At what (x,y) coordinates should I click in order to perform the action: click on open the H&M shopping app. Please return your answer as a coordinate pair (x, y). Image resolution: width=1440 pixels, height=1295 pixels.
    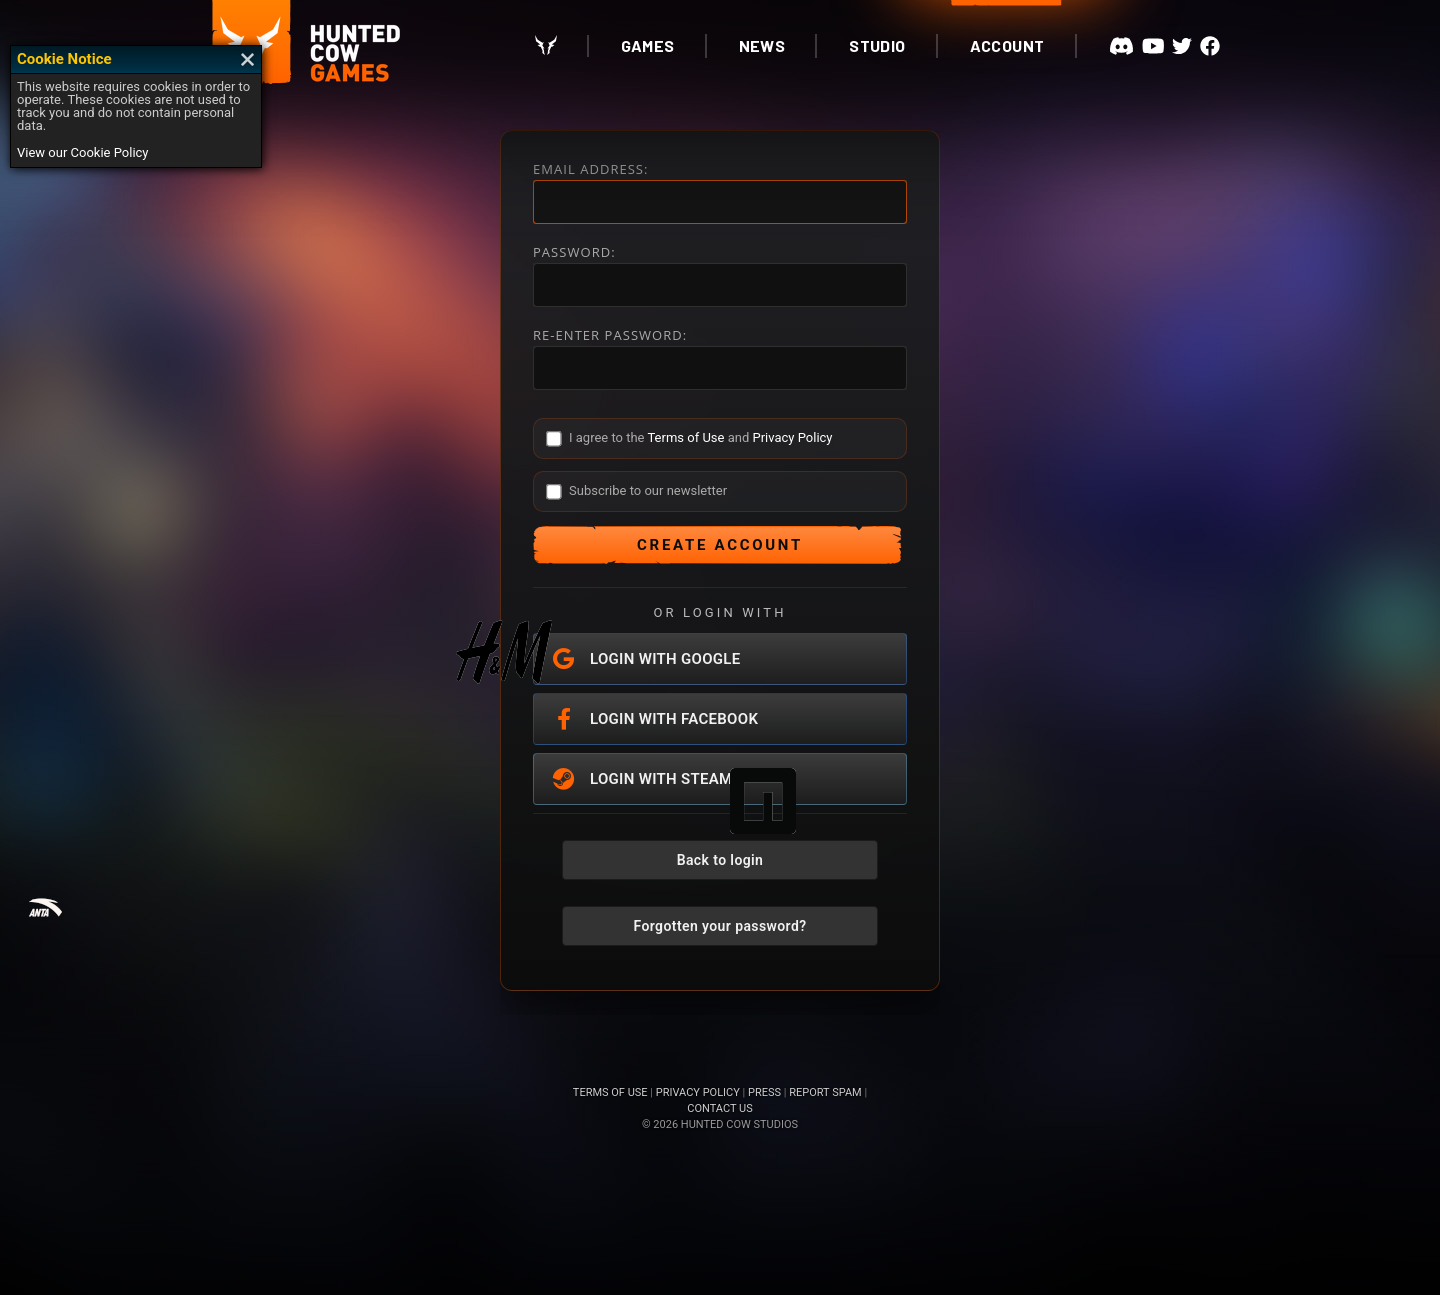
    Looking at the image, I should click on (504, 652).